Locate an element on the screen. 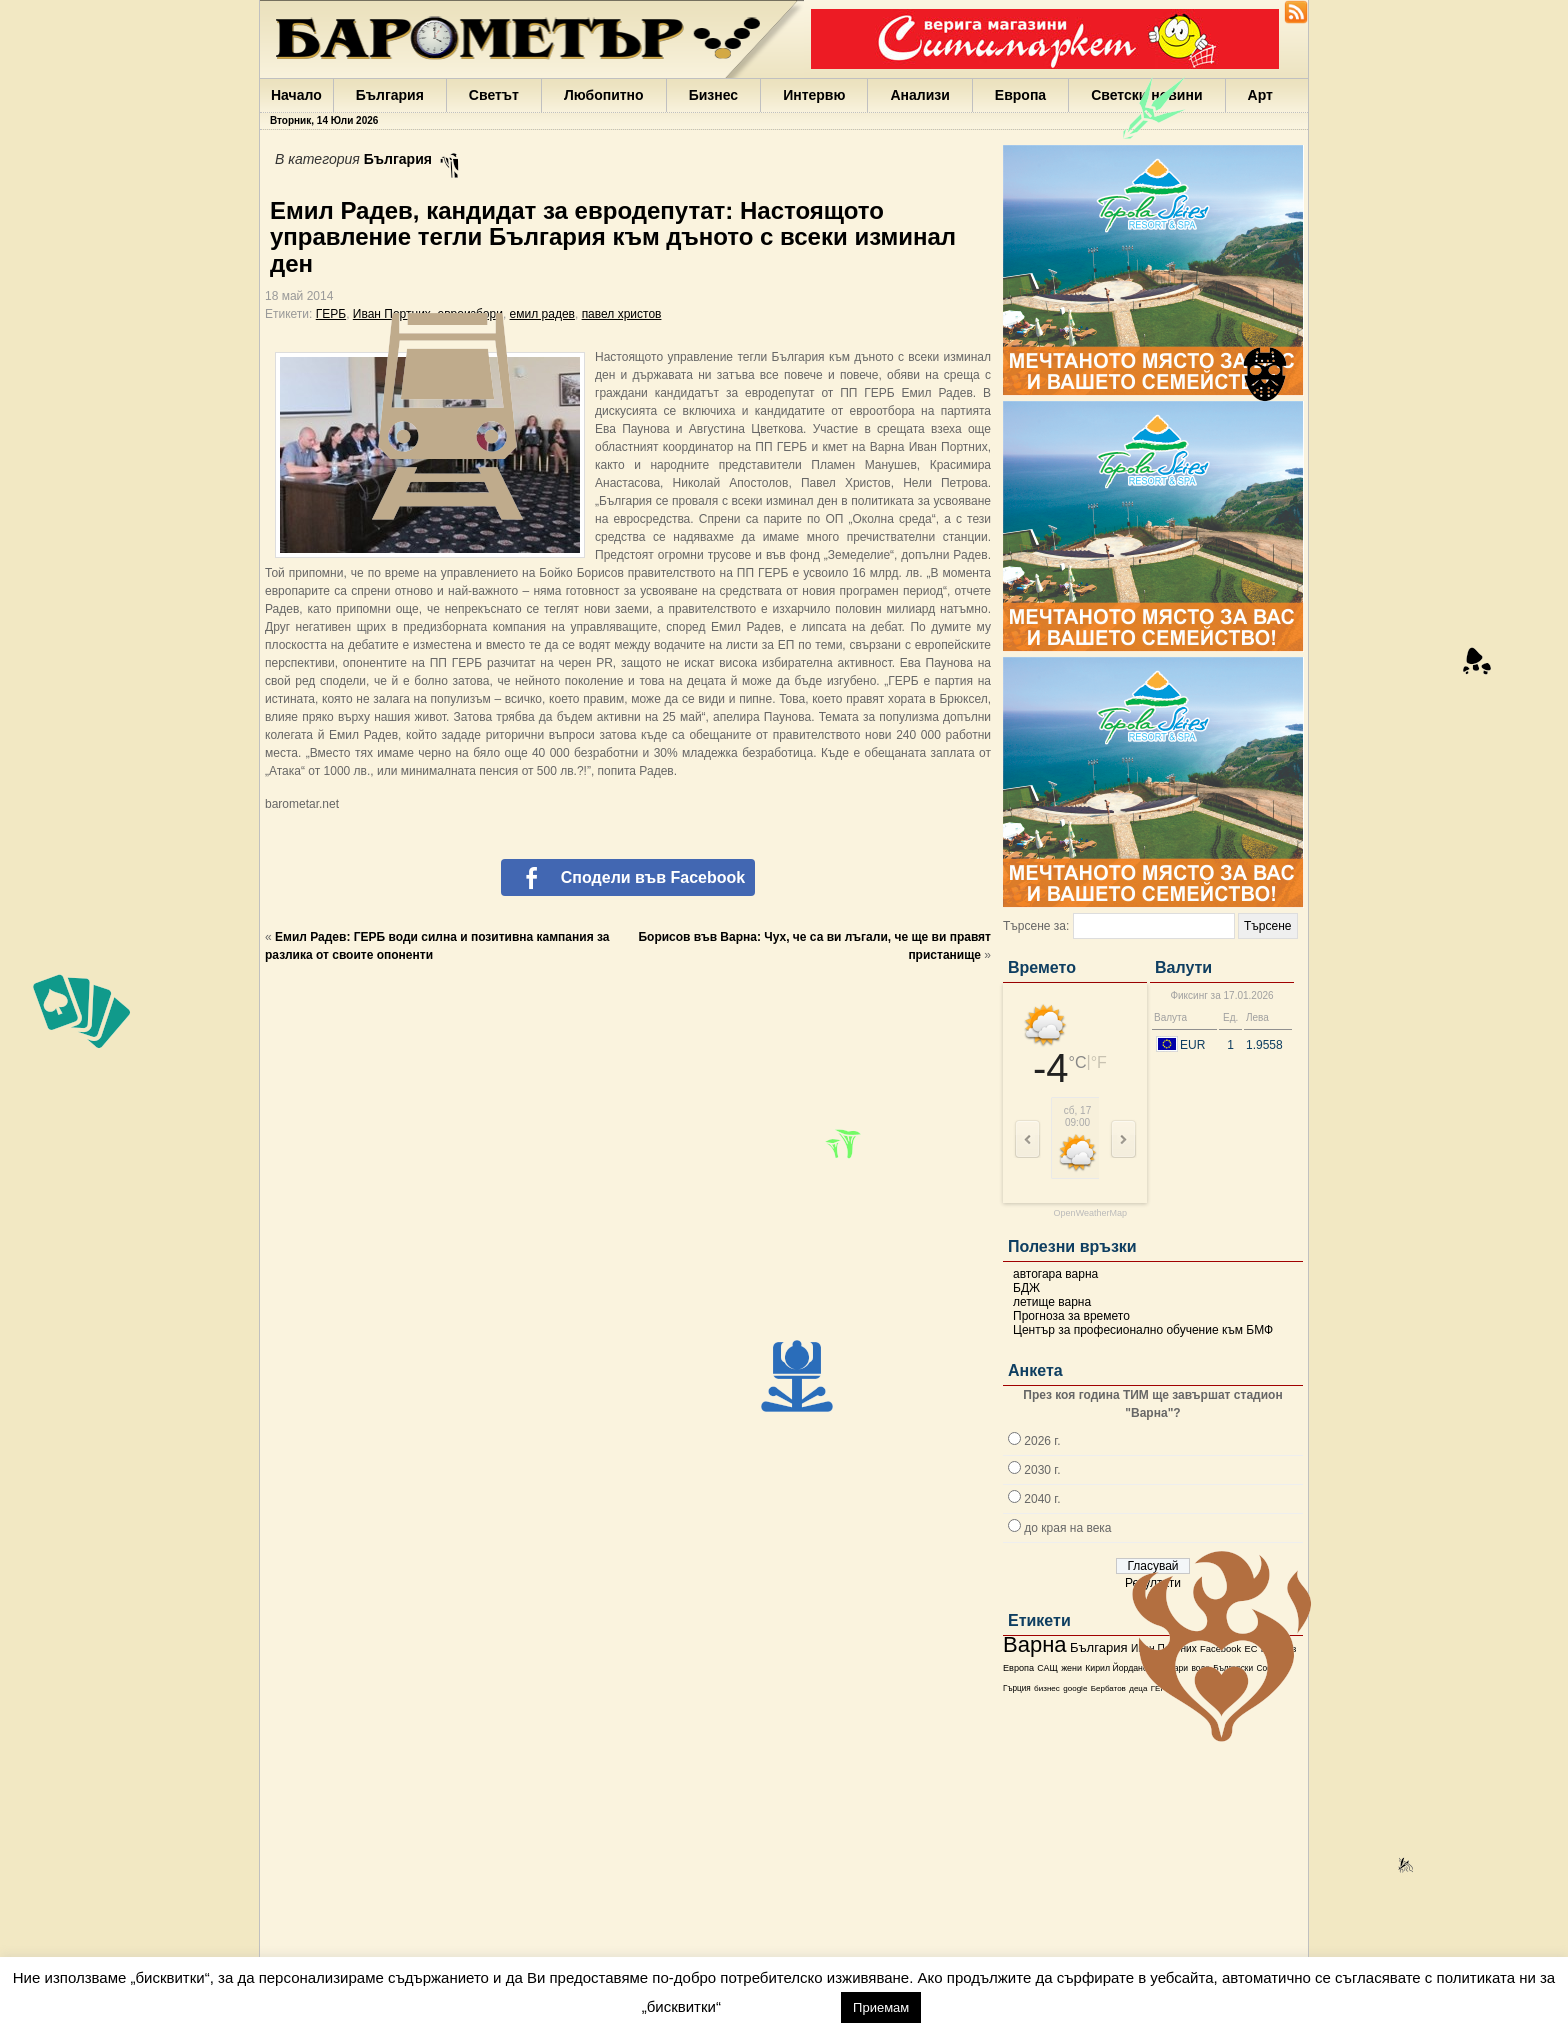 This screenshot has height=2040, width=1568. the hermit tarot card icon is located at coordinates (450, 165).